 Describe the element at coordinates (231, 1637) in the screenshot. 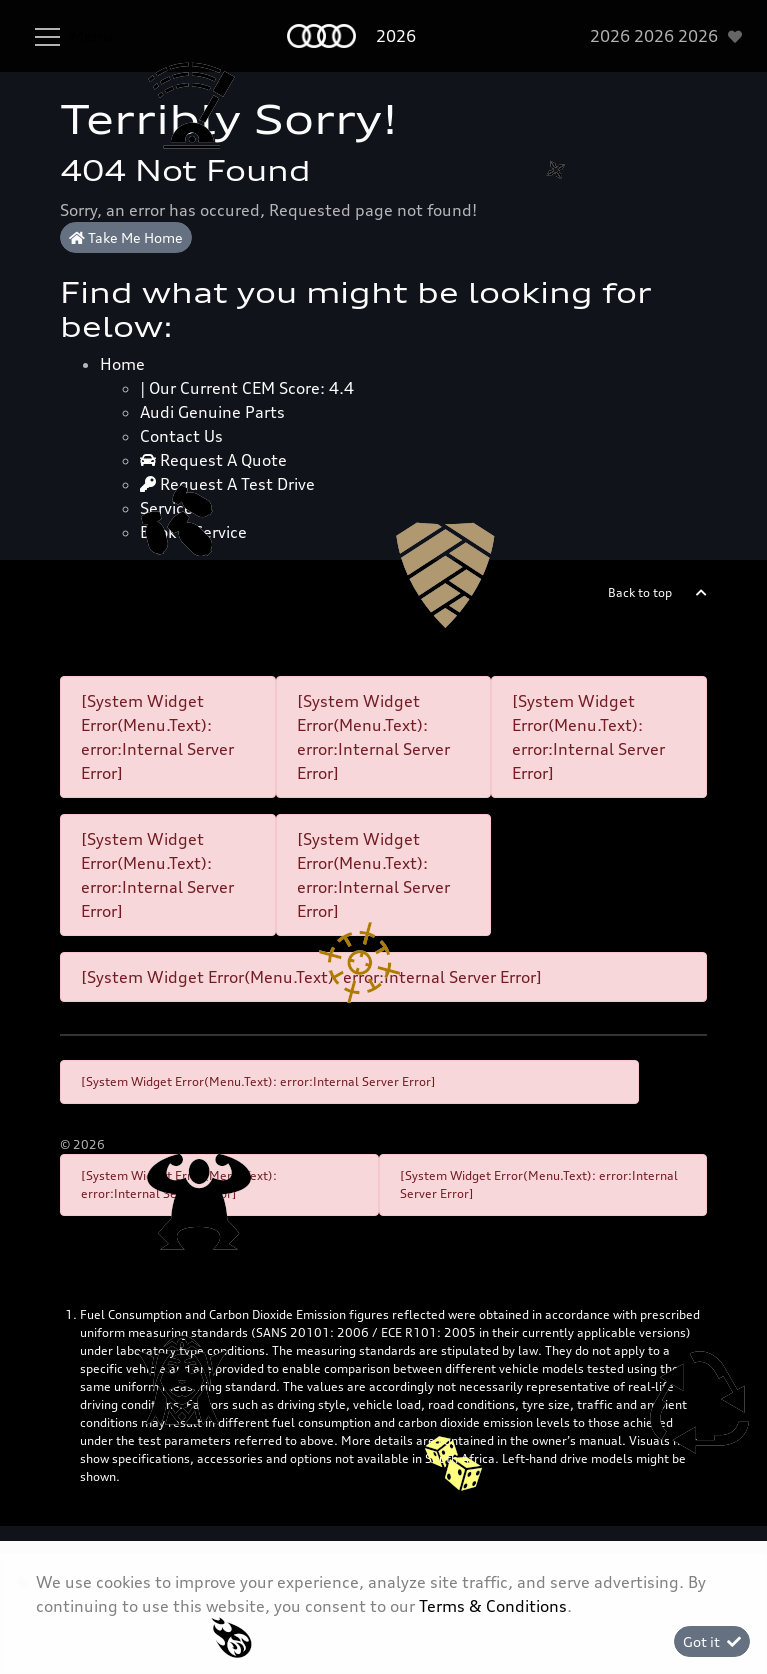

I see `indicates a hot streak or trending content` at that location.